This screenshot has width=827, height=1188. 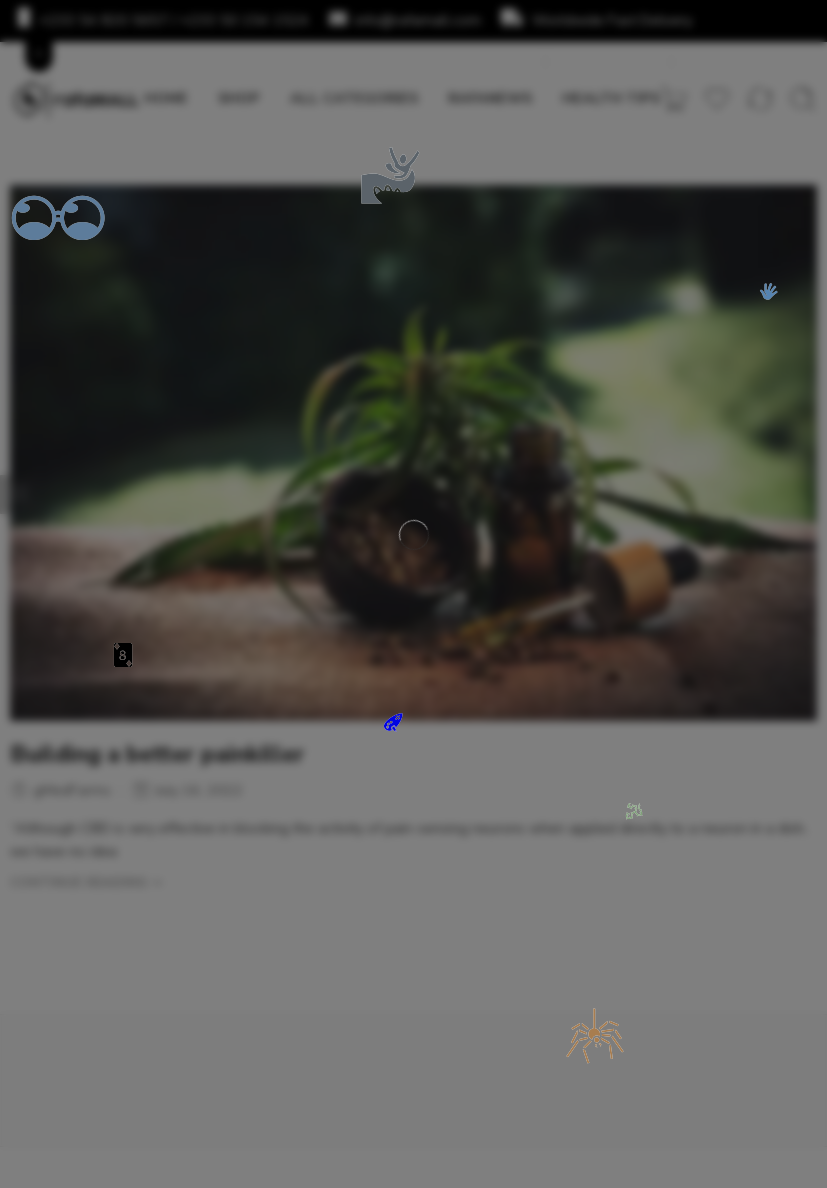 I want to click on indicates spider enemy or creature in game, so click(x=595, y=1036).